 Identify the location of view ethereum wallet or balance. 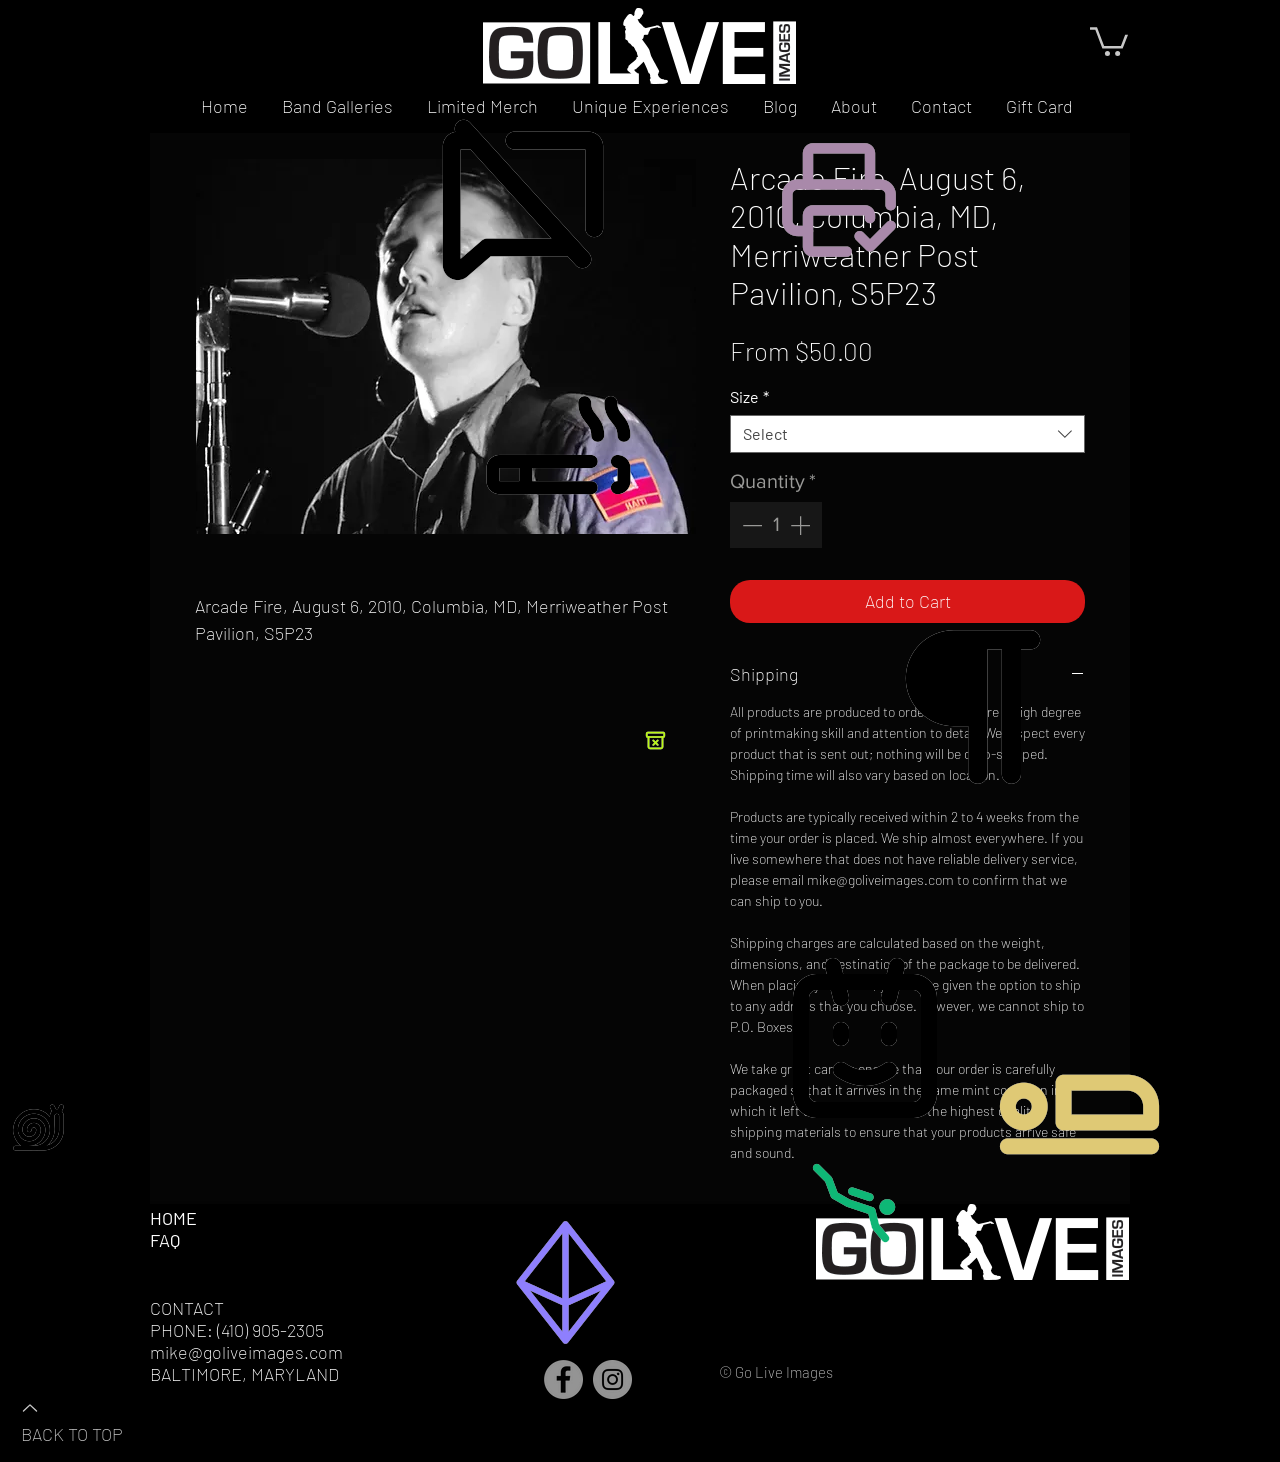
(565, 1282).